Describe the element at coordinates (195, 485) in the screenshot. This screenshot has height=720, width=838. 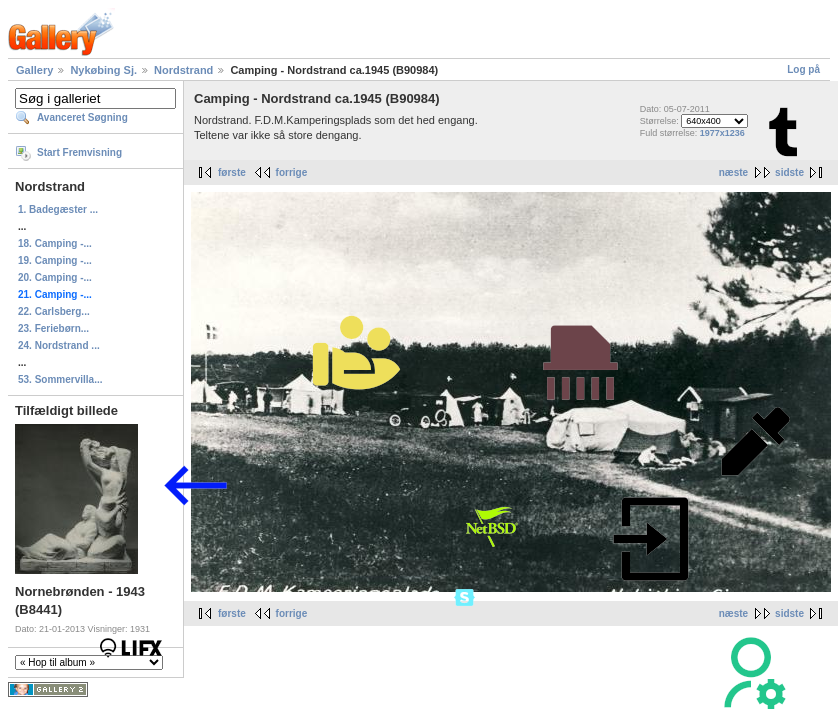
I see `go back to the previous page` at that location.